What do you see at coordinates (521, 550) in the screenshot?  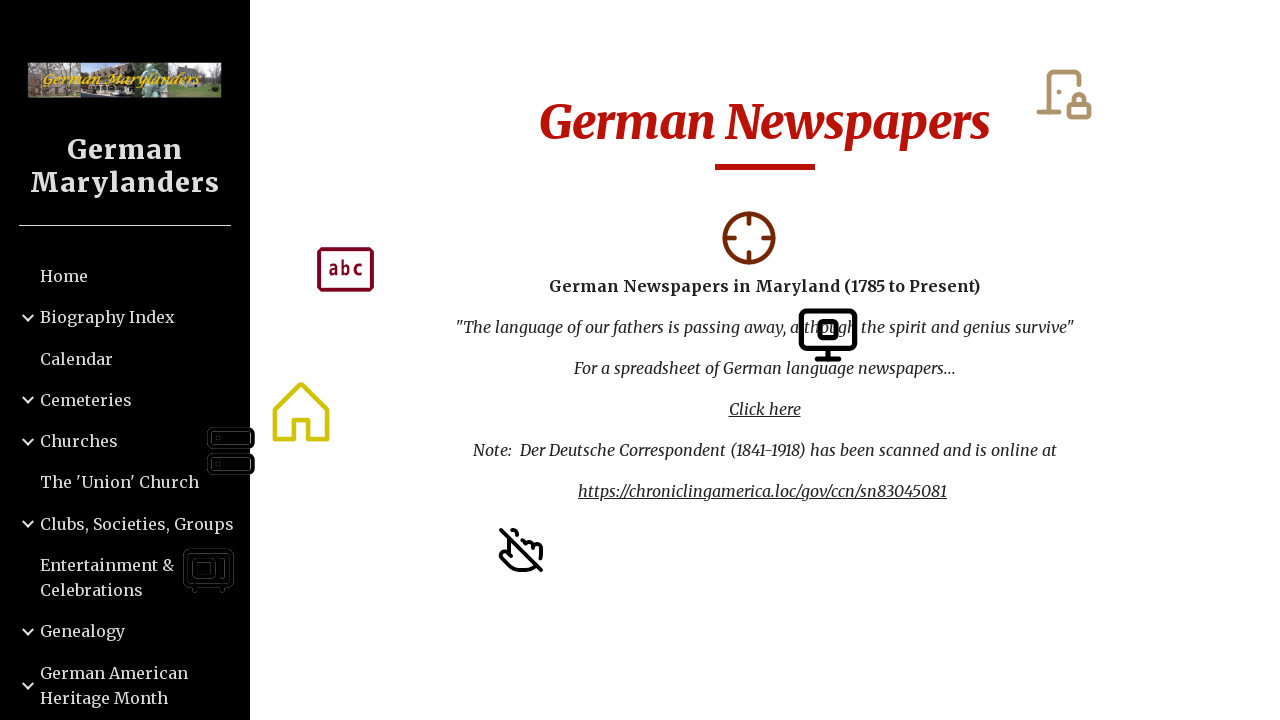 I see `disable touch or pointer input` at bounding box center [521, 550].